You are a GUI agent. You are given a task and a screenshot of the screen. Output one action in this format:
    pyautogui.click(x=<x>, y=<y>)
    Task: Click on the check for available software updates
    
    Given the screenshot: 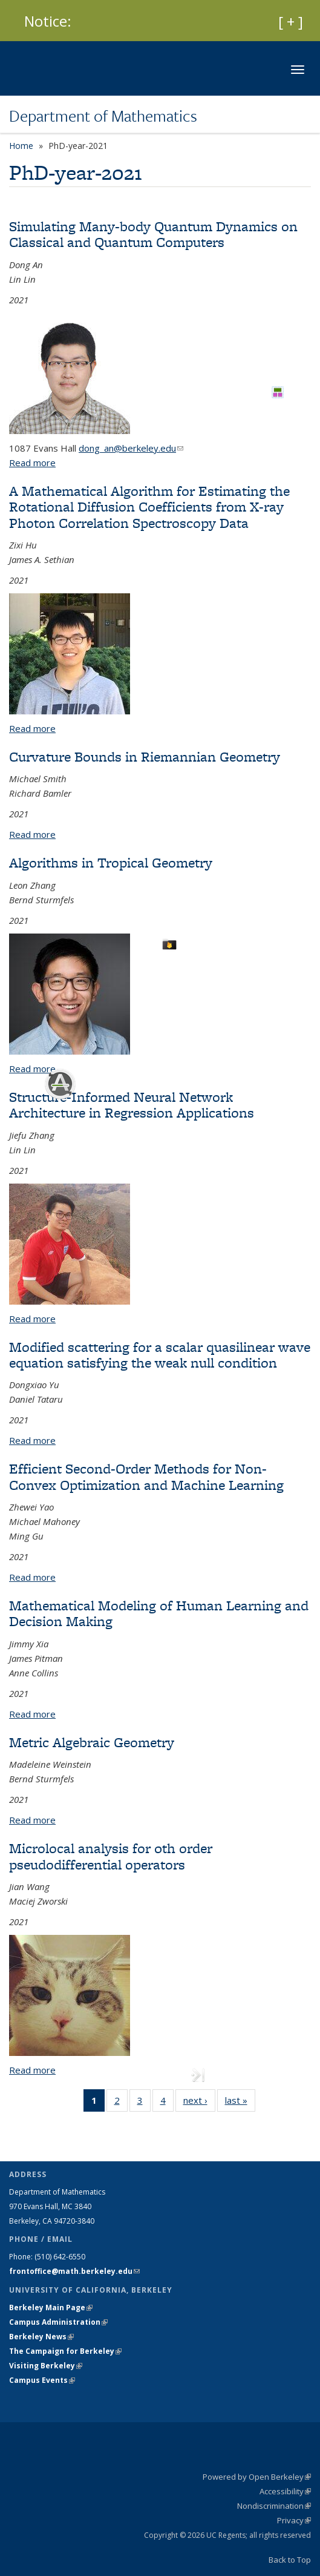 What is the action you would take?
    pyautogui.click(x=60, y=1084)
    